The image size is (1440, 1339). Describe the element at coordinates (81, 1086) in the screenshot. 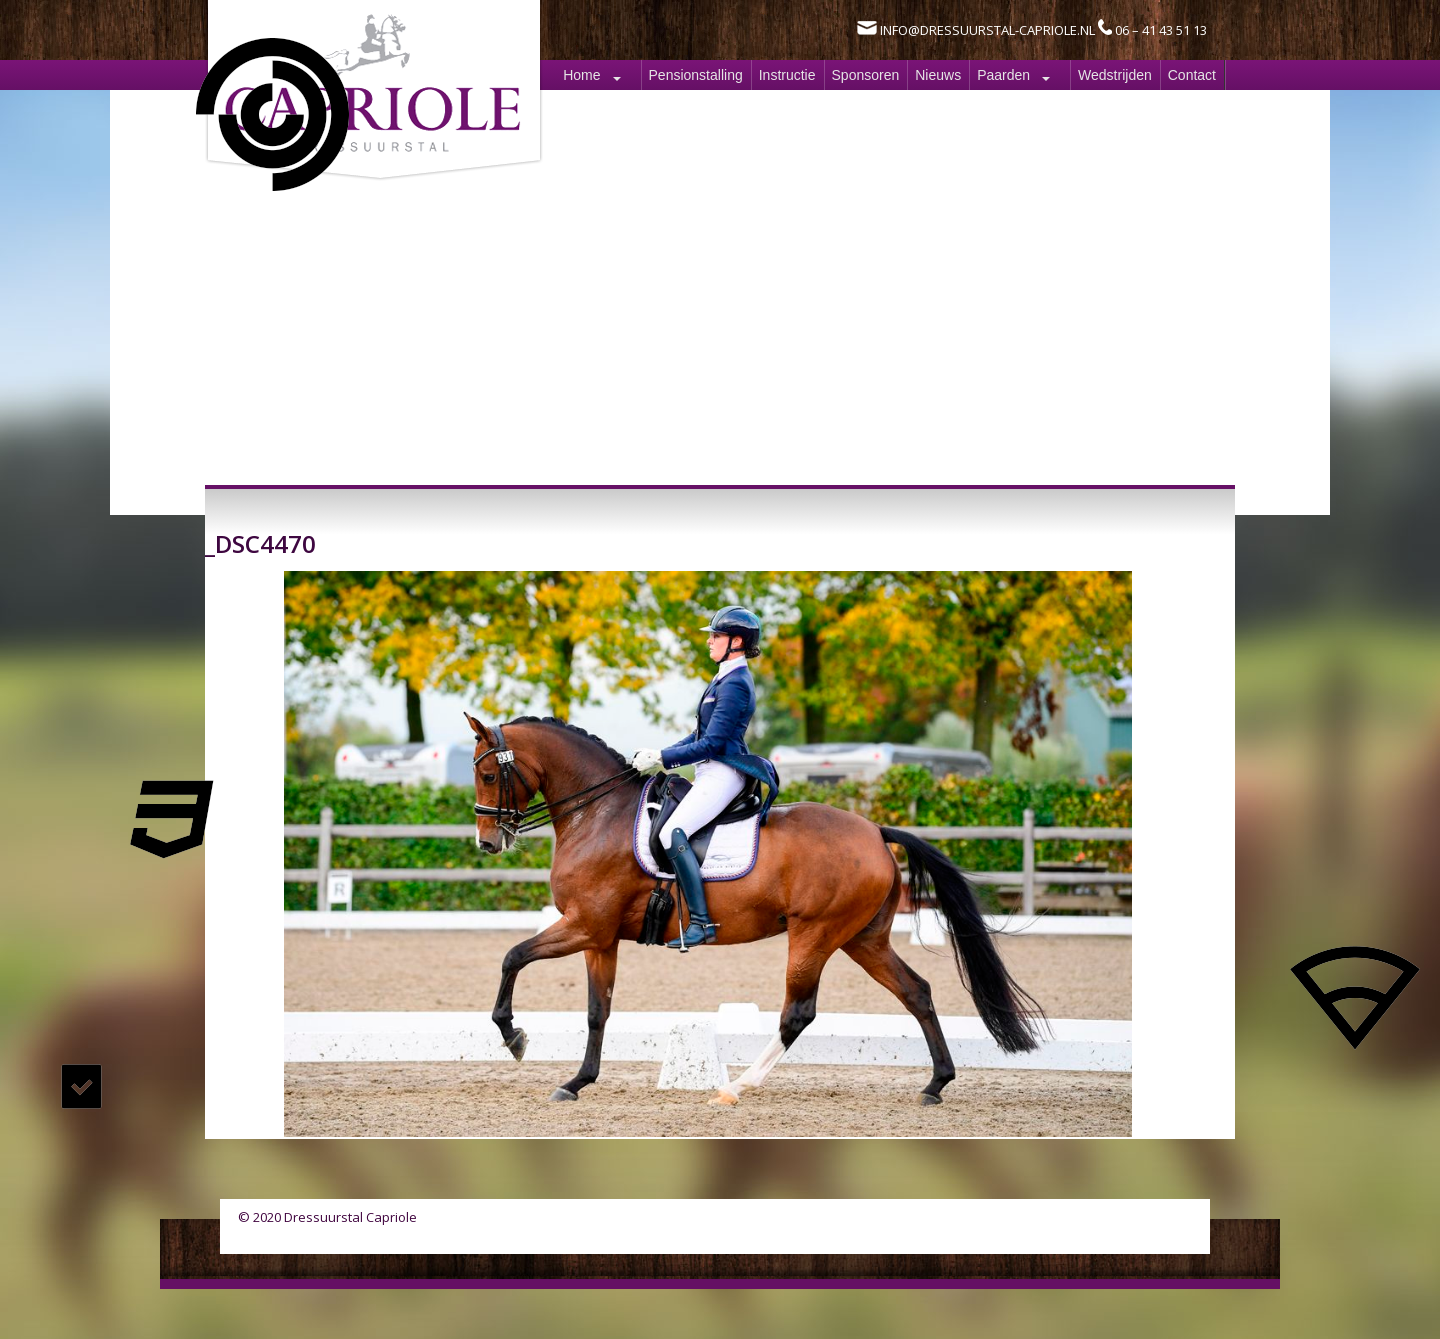

I see `mark task as complete` at that location.